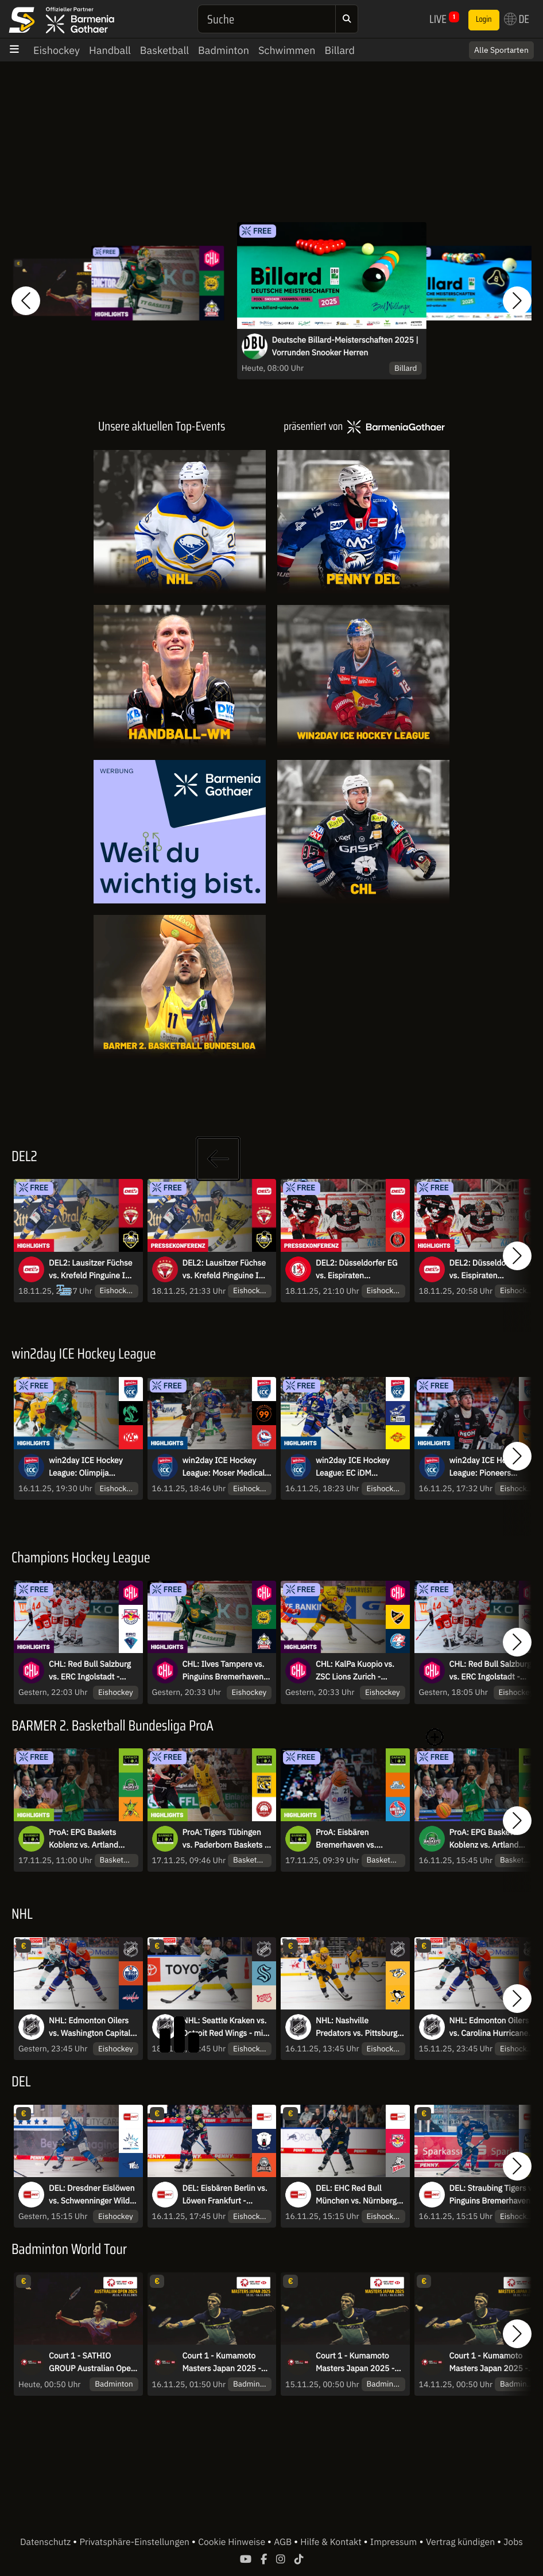 This screenshot has height=2576, width=543. Describe the element at coordinates (179, 2034) in the screenshot. I see `view leaderboard rankings` at that location.